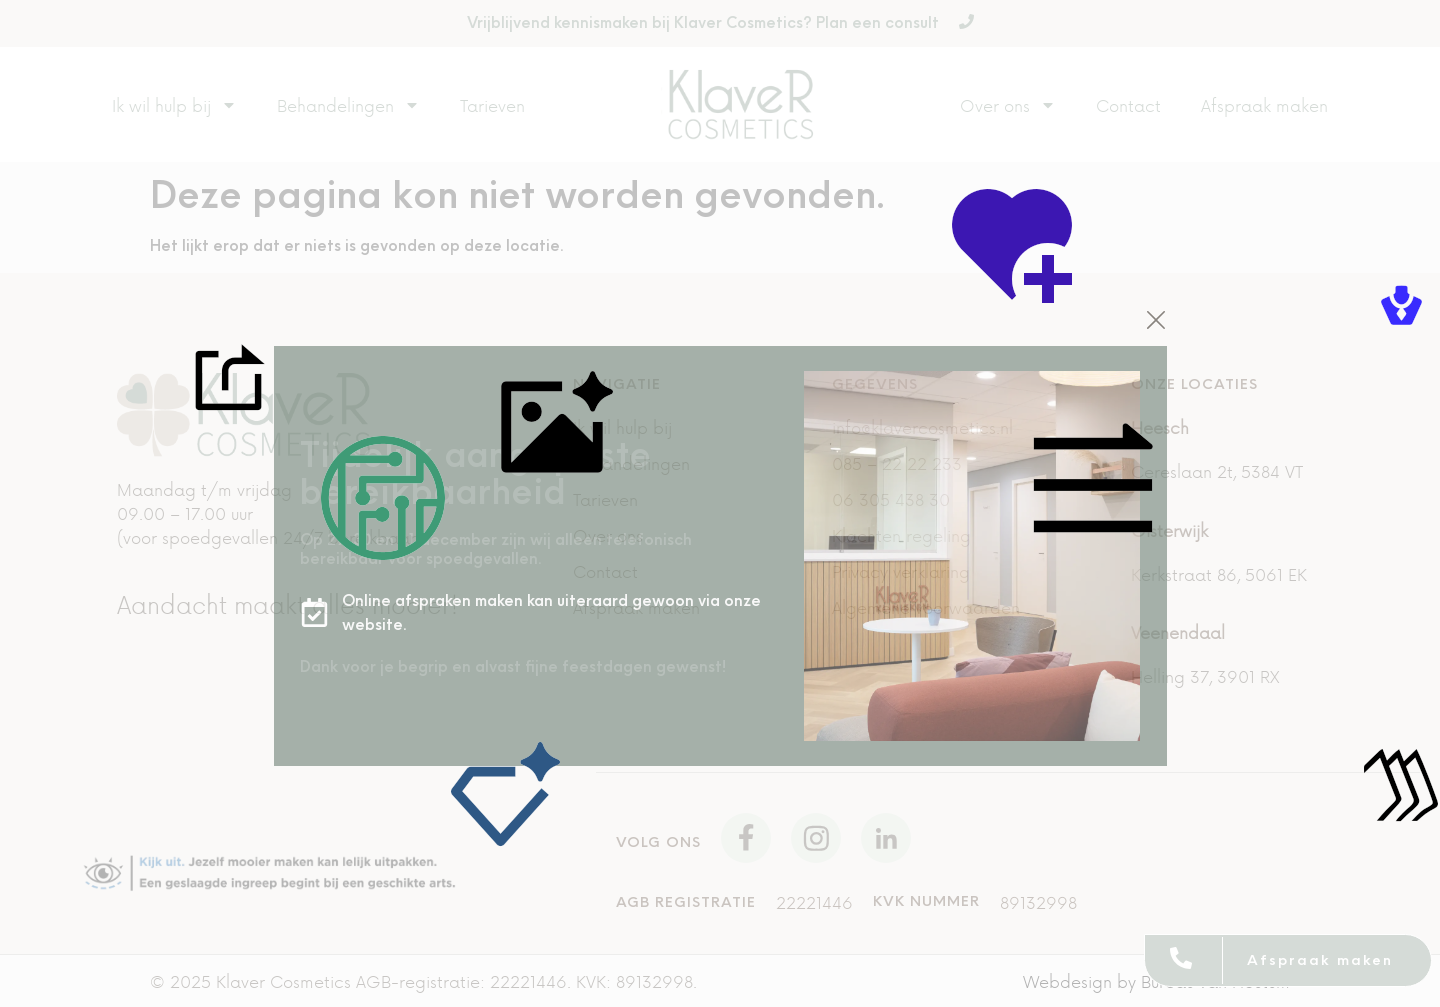 The width and height of the screenshot is (1440, 1007). Describe the element at coordinates (228, 380) in the screenshot. I see `share content to another app or platform` at that location.